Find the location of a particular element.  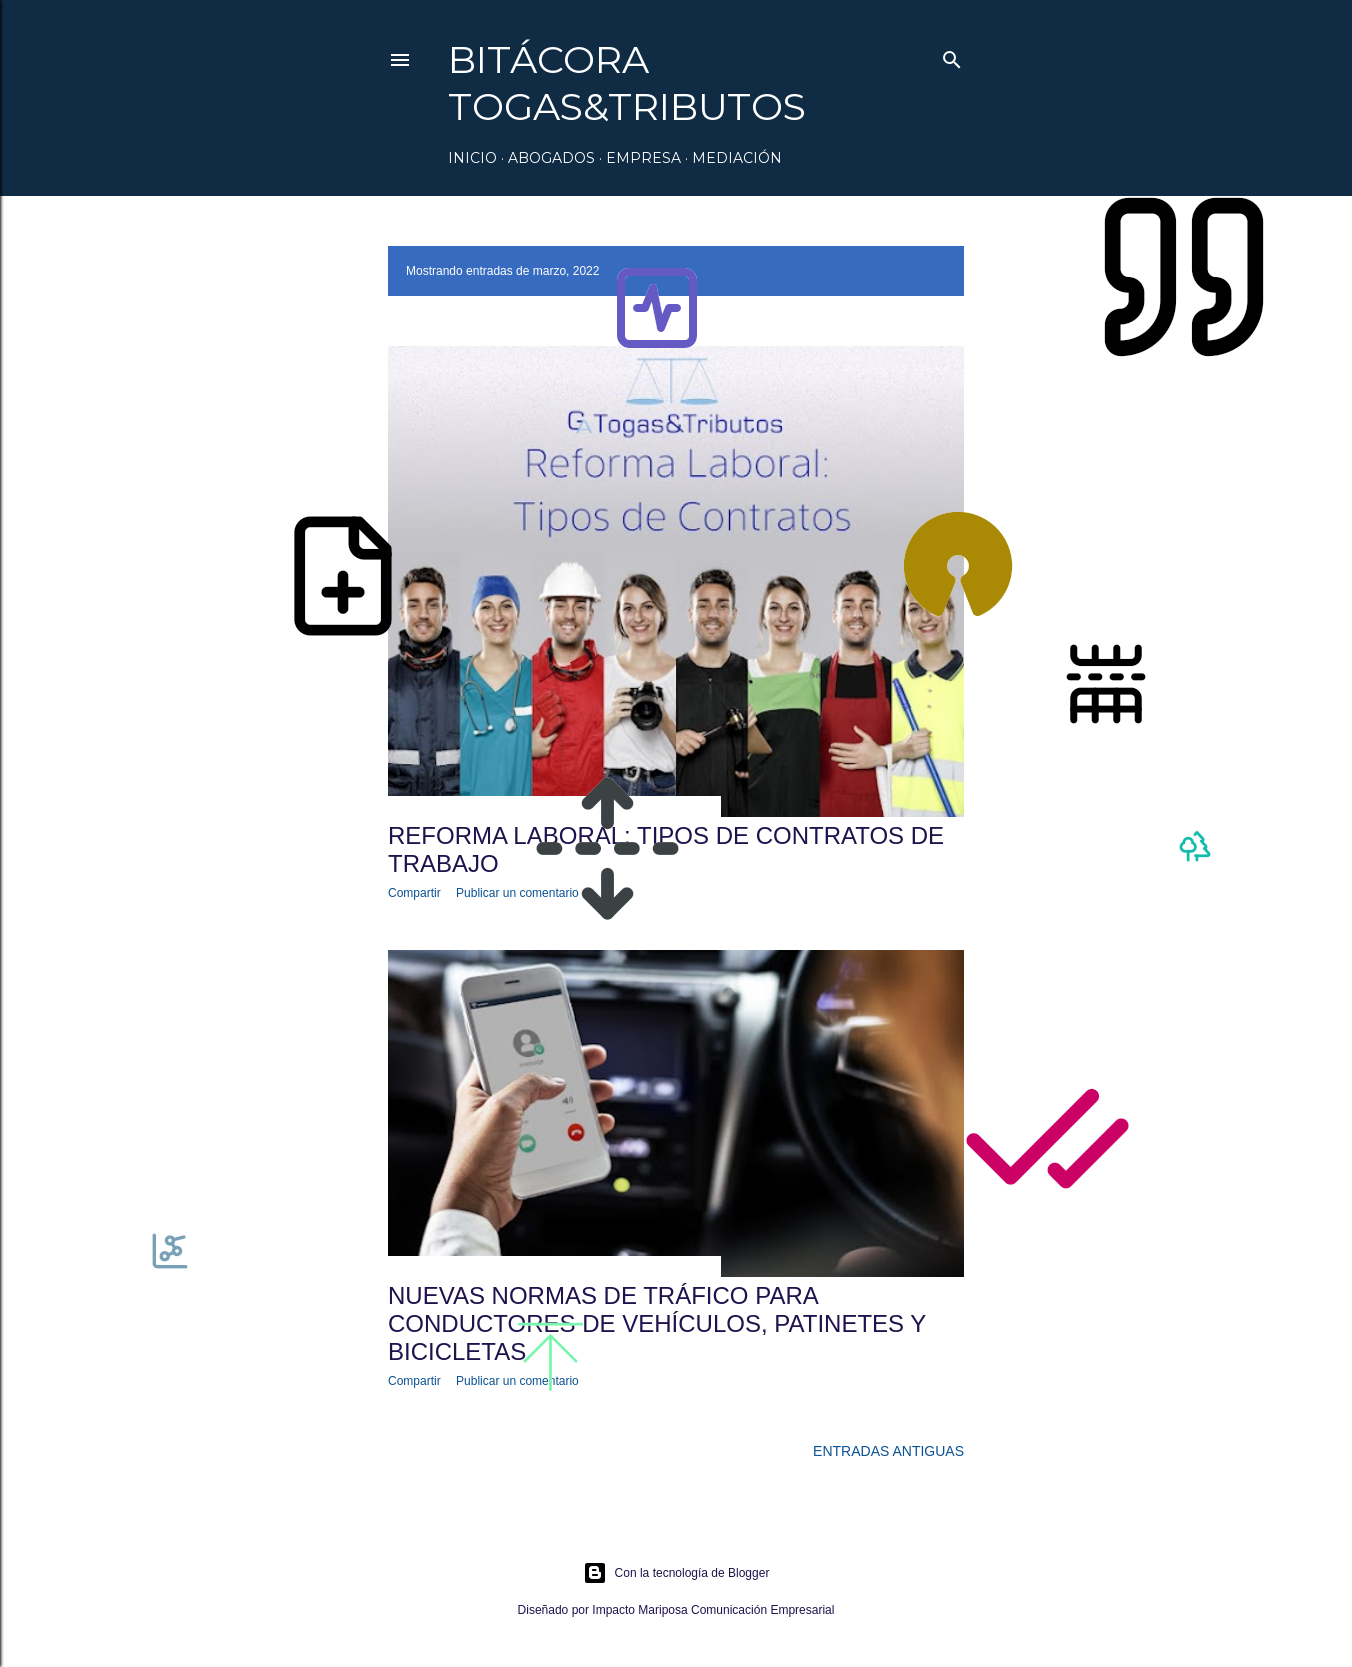

view parks or natural areas nearby is located at coordinates (1195, 845).